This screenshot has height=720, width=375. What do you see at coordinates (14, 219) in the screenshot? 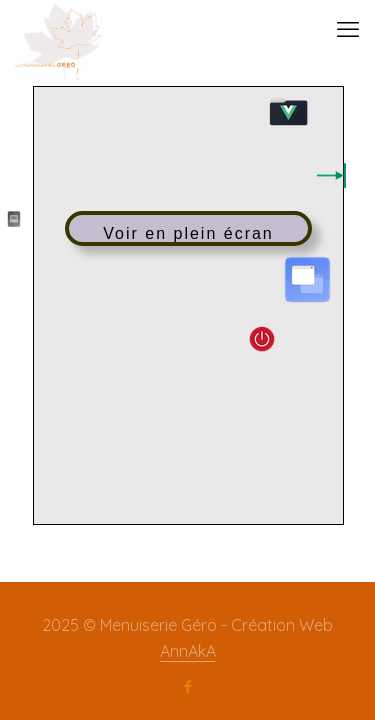
I see `a sega genesis ROM file` at bounding box center [14, 219].